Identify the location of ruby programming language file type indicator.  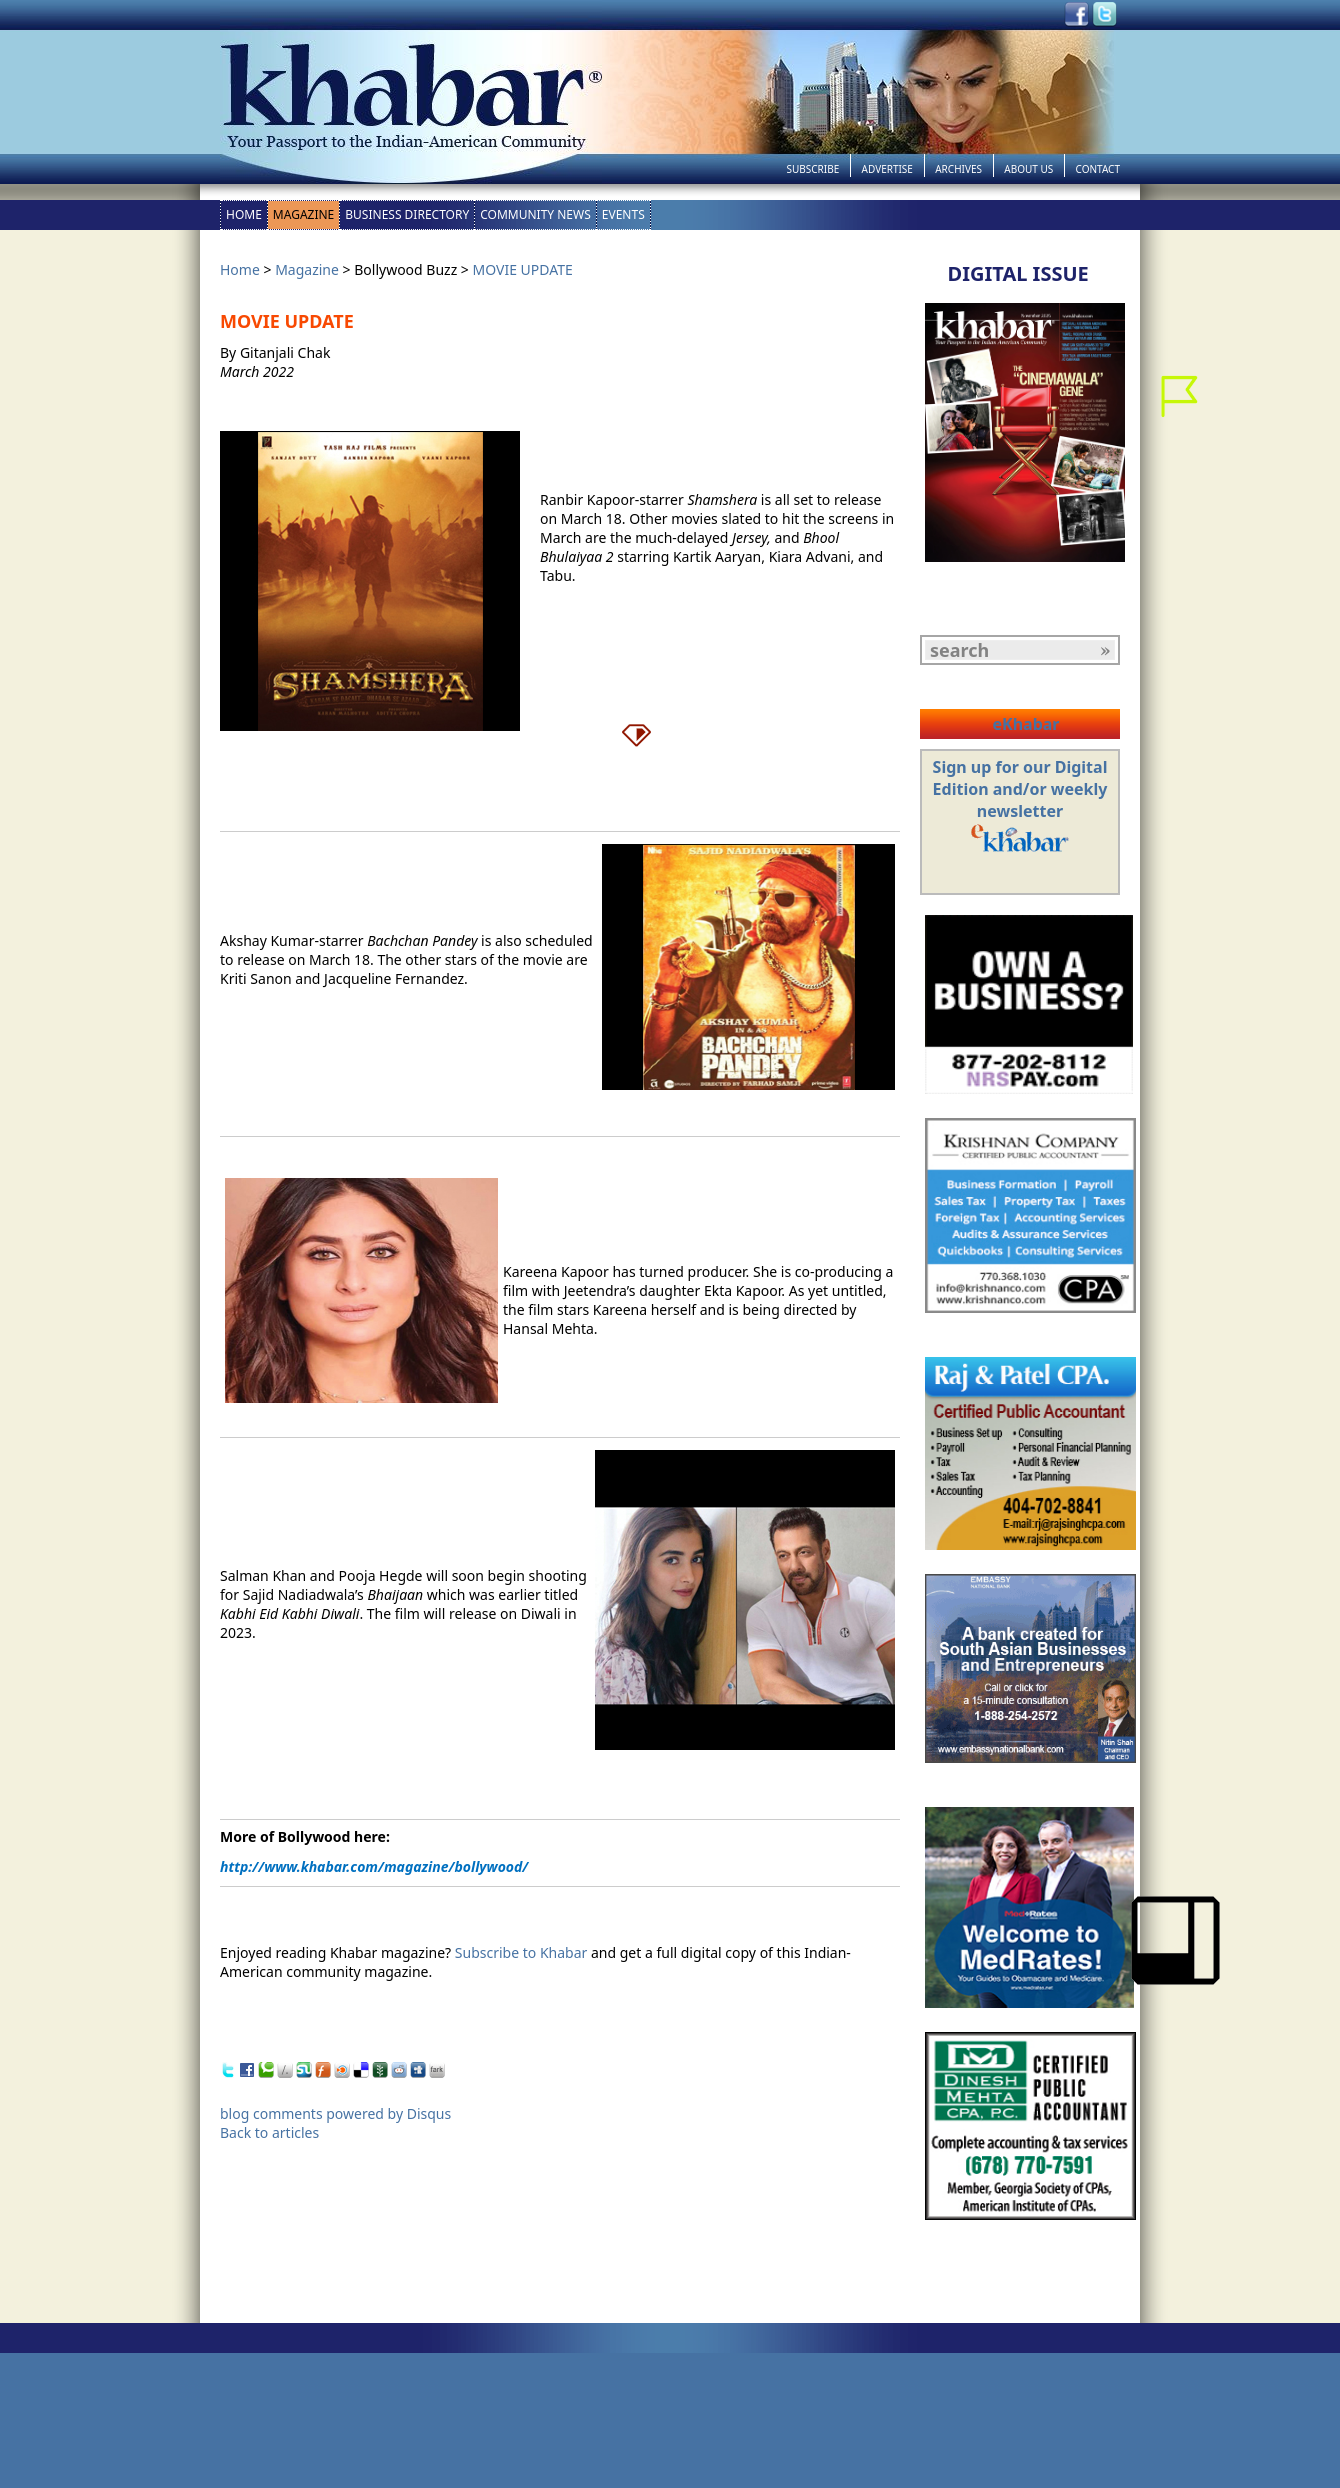
(636, 734).